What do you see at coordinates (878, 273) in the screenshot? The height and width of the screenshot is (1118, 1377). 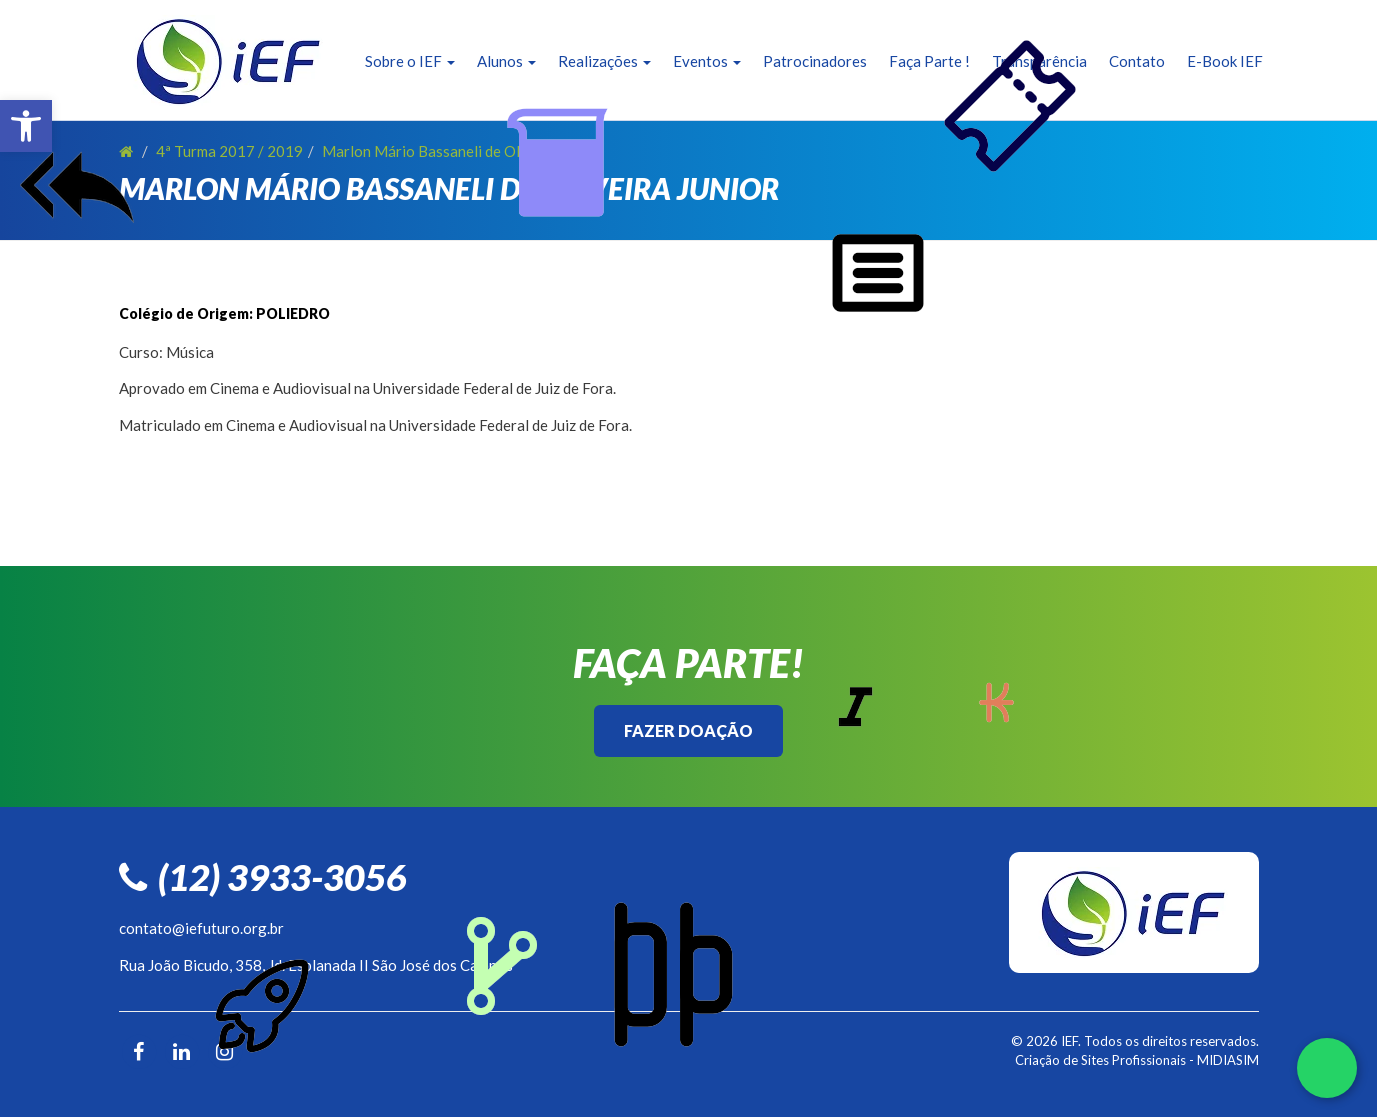 I see `view article or document` at bounding box center [878, 273].